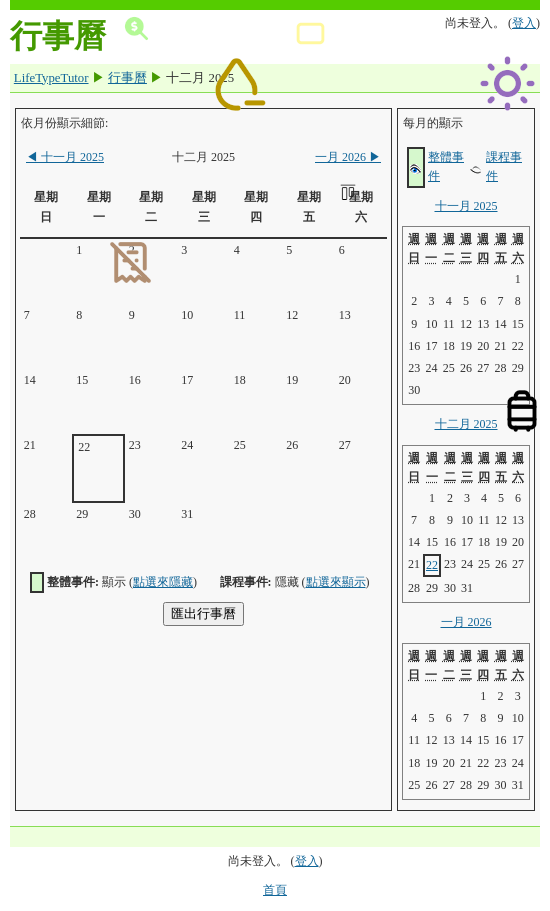 The height and width of the screenshot is (911, 550). I want to click on crop image to 7:5 aspect ratio, so click(310, 33).